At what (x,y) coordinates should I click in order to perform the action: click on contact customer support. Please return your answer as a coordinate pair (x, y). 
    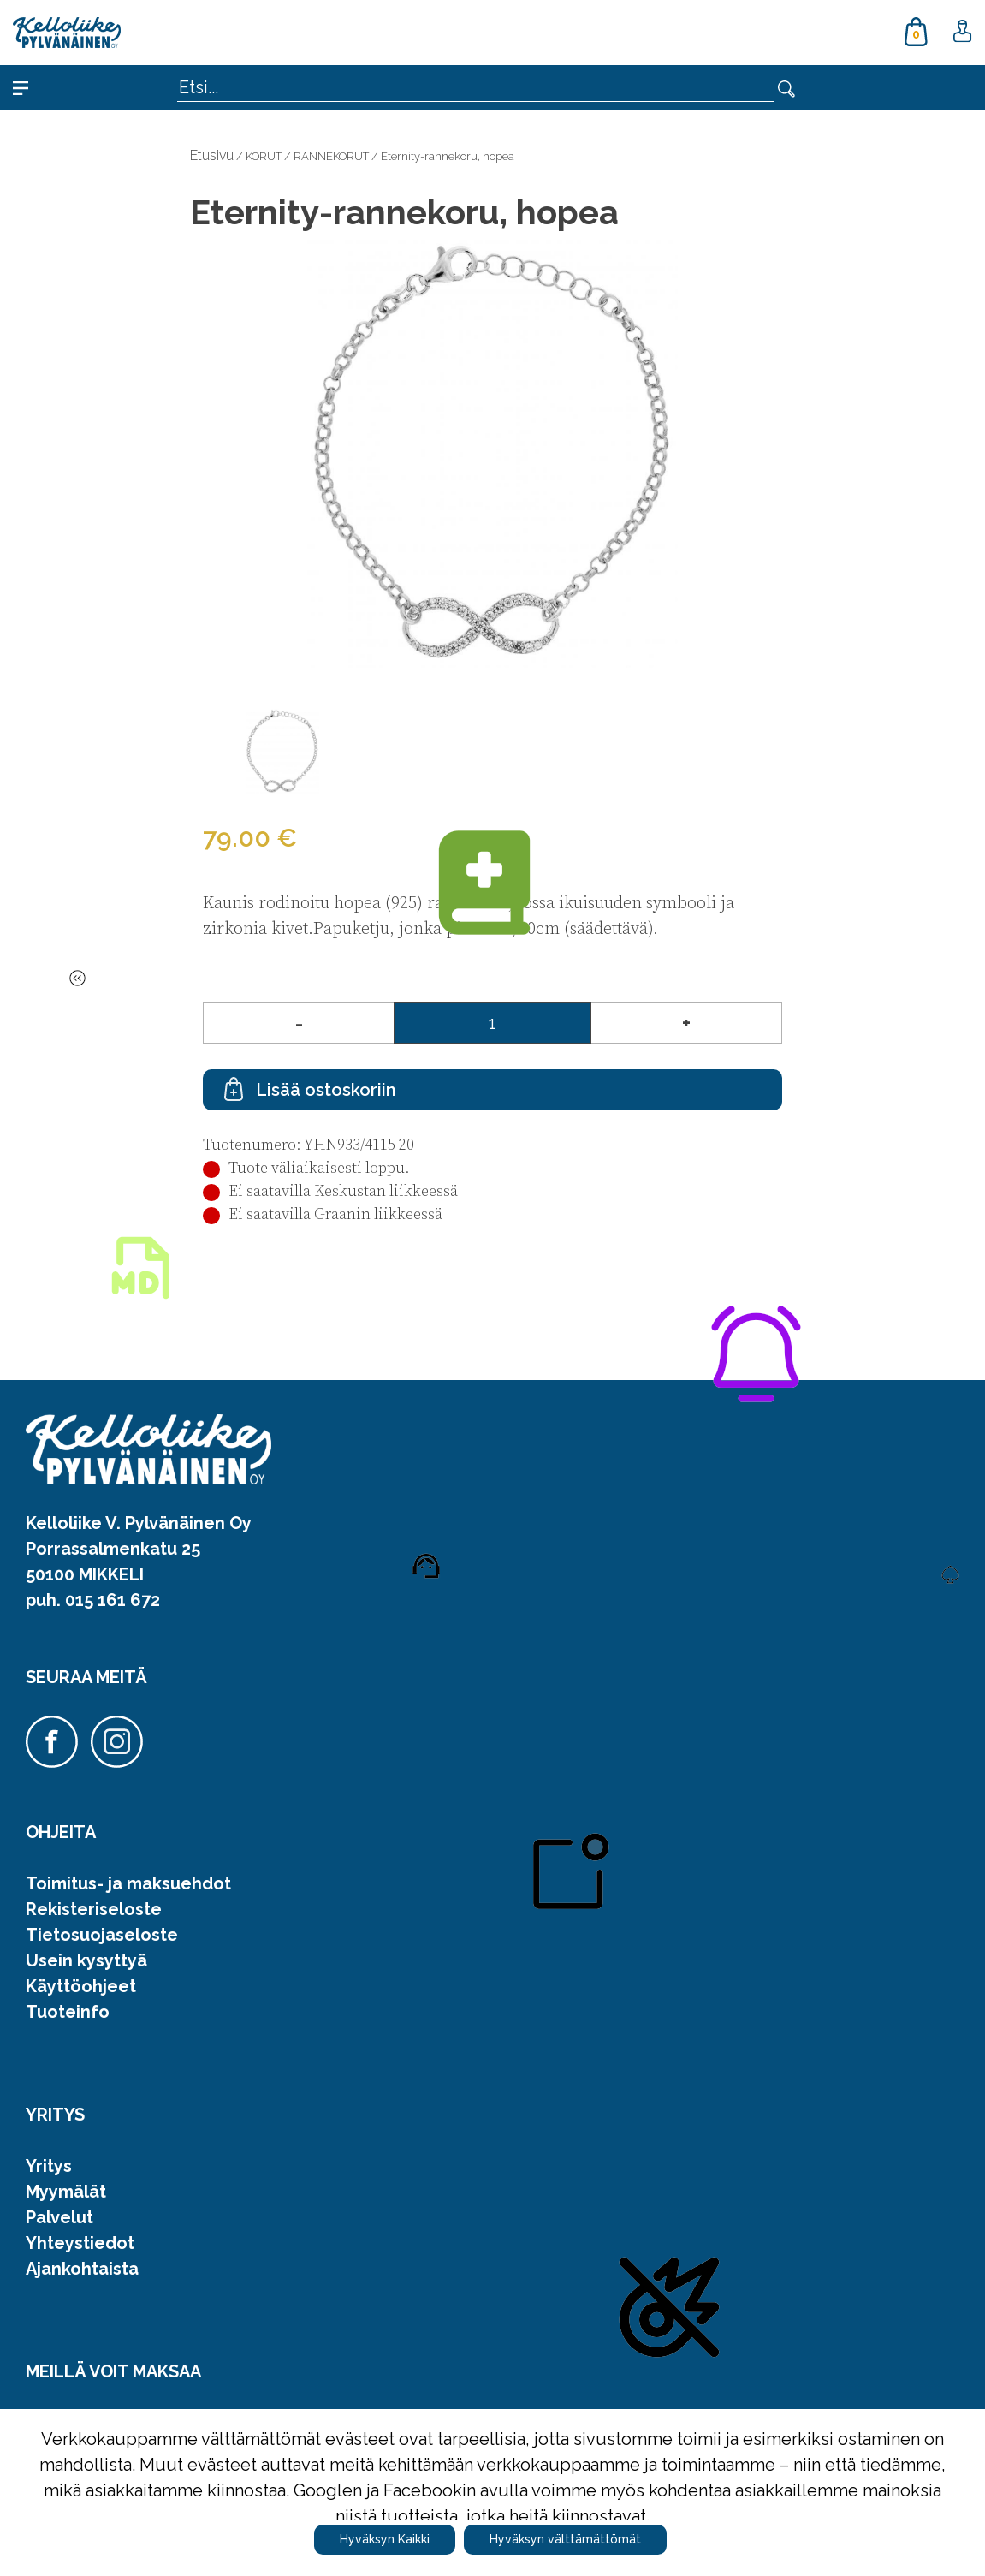
    Looking at the image, I should click on (426, 1566).